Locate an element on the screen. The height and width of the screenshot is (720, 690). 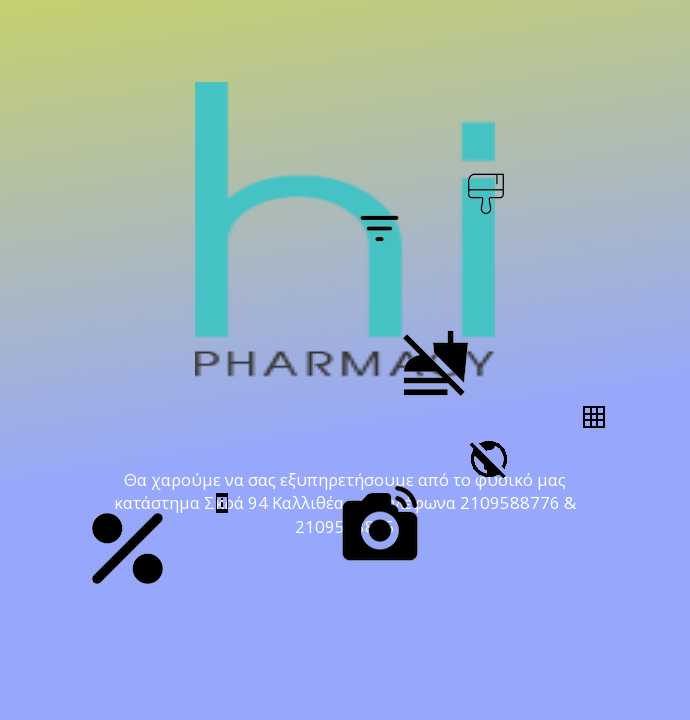
filter or sort list items is located at coordinates (379, 228).